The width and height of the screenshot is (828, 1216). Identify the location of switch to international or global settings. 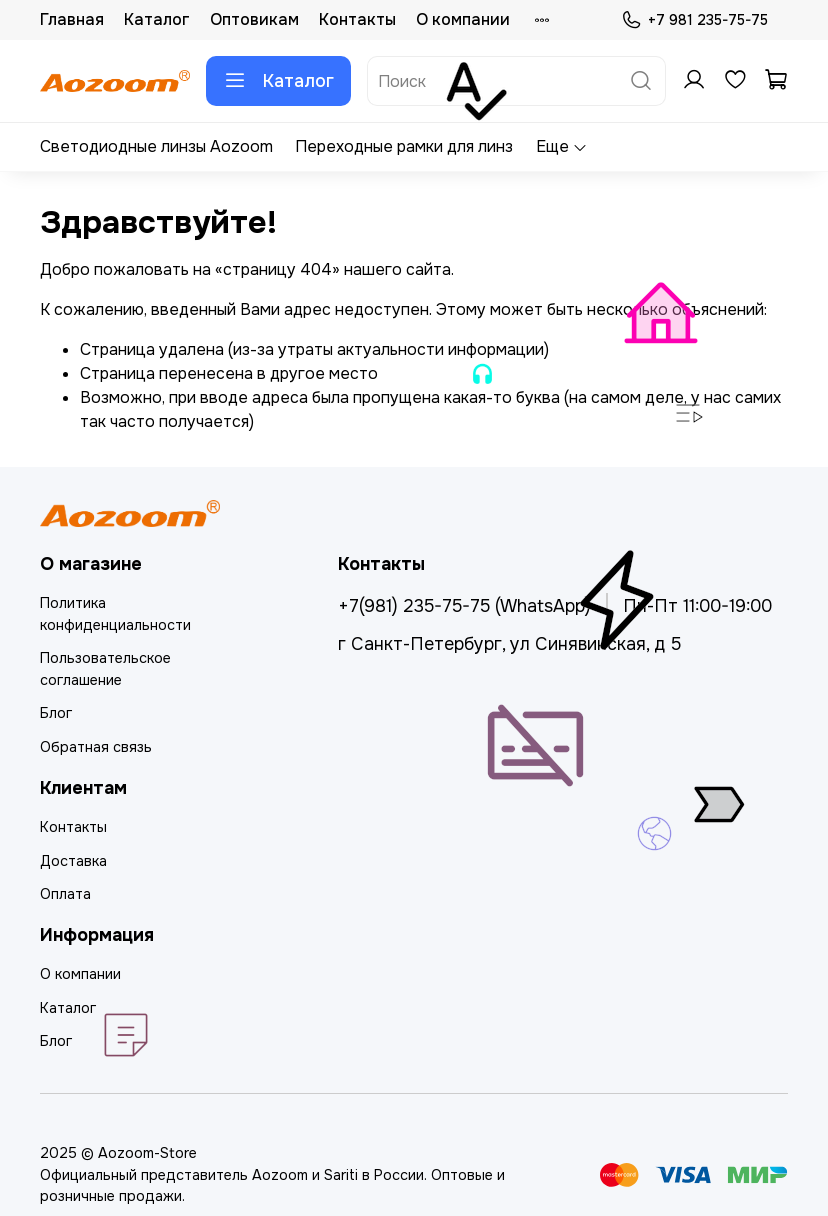
(654, 833).